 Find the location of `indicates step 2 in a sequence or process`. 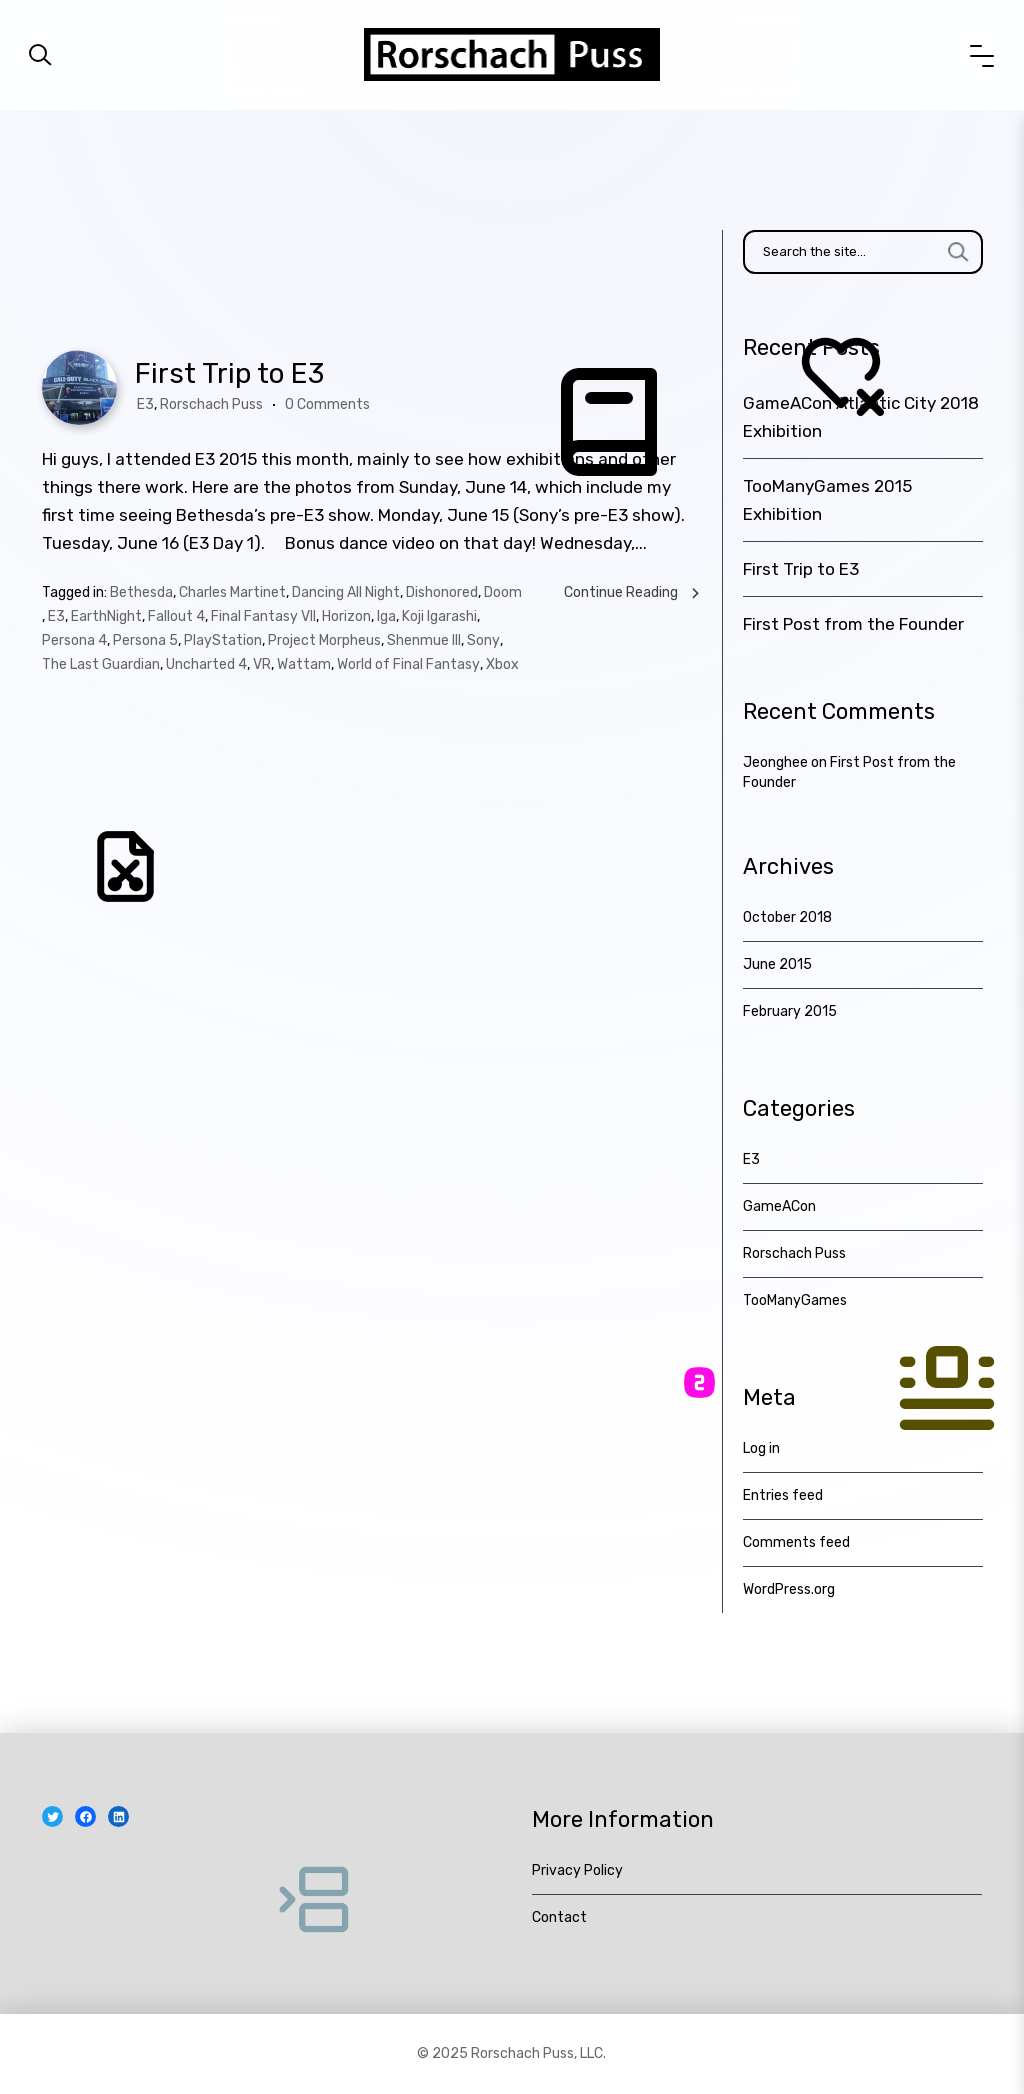

indicates step 2 in a sequence or process is located at coordinates (699, 1382).